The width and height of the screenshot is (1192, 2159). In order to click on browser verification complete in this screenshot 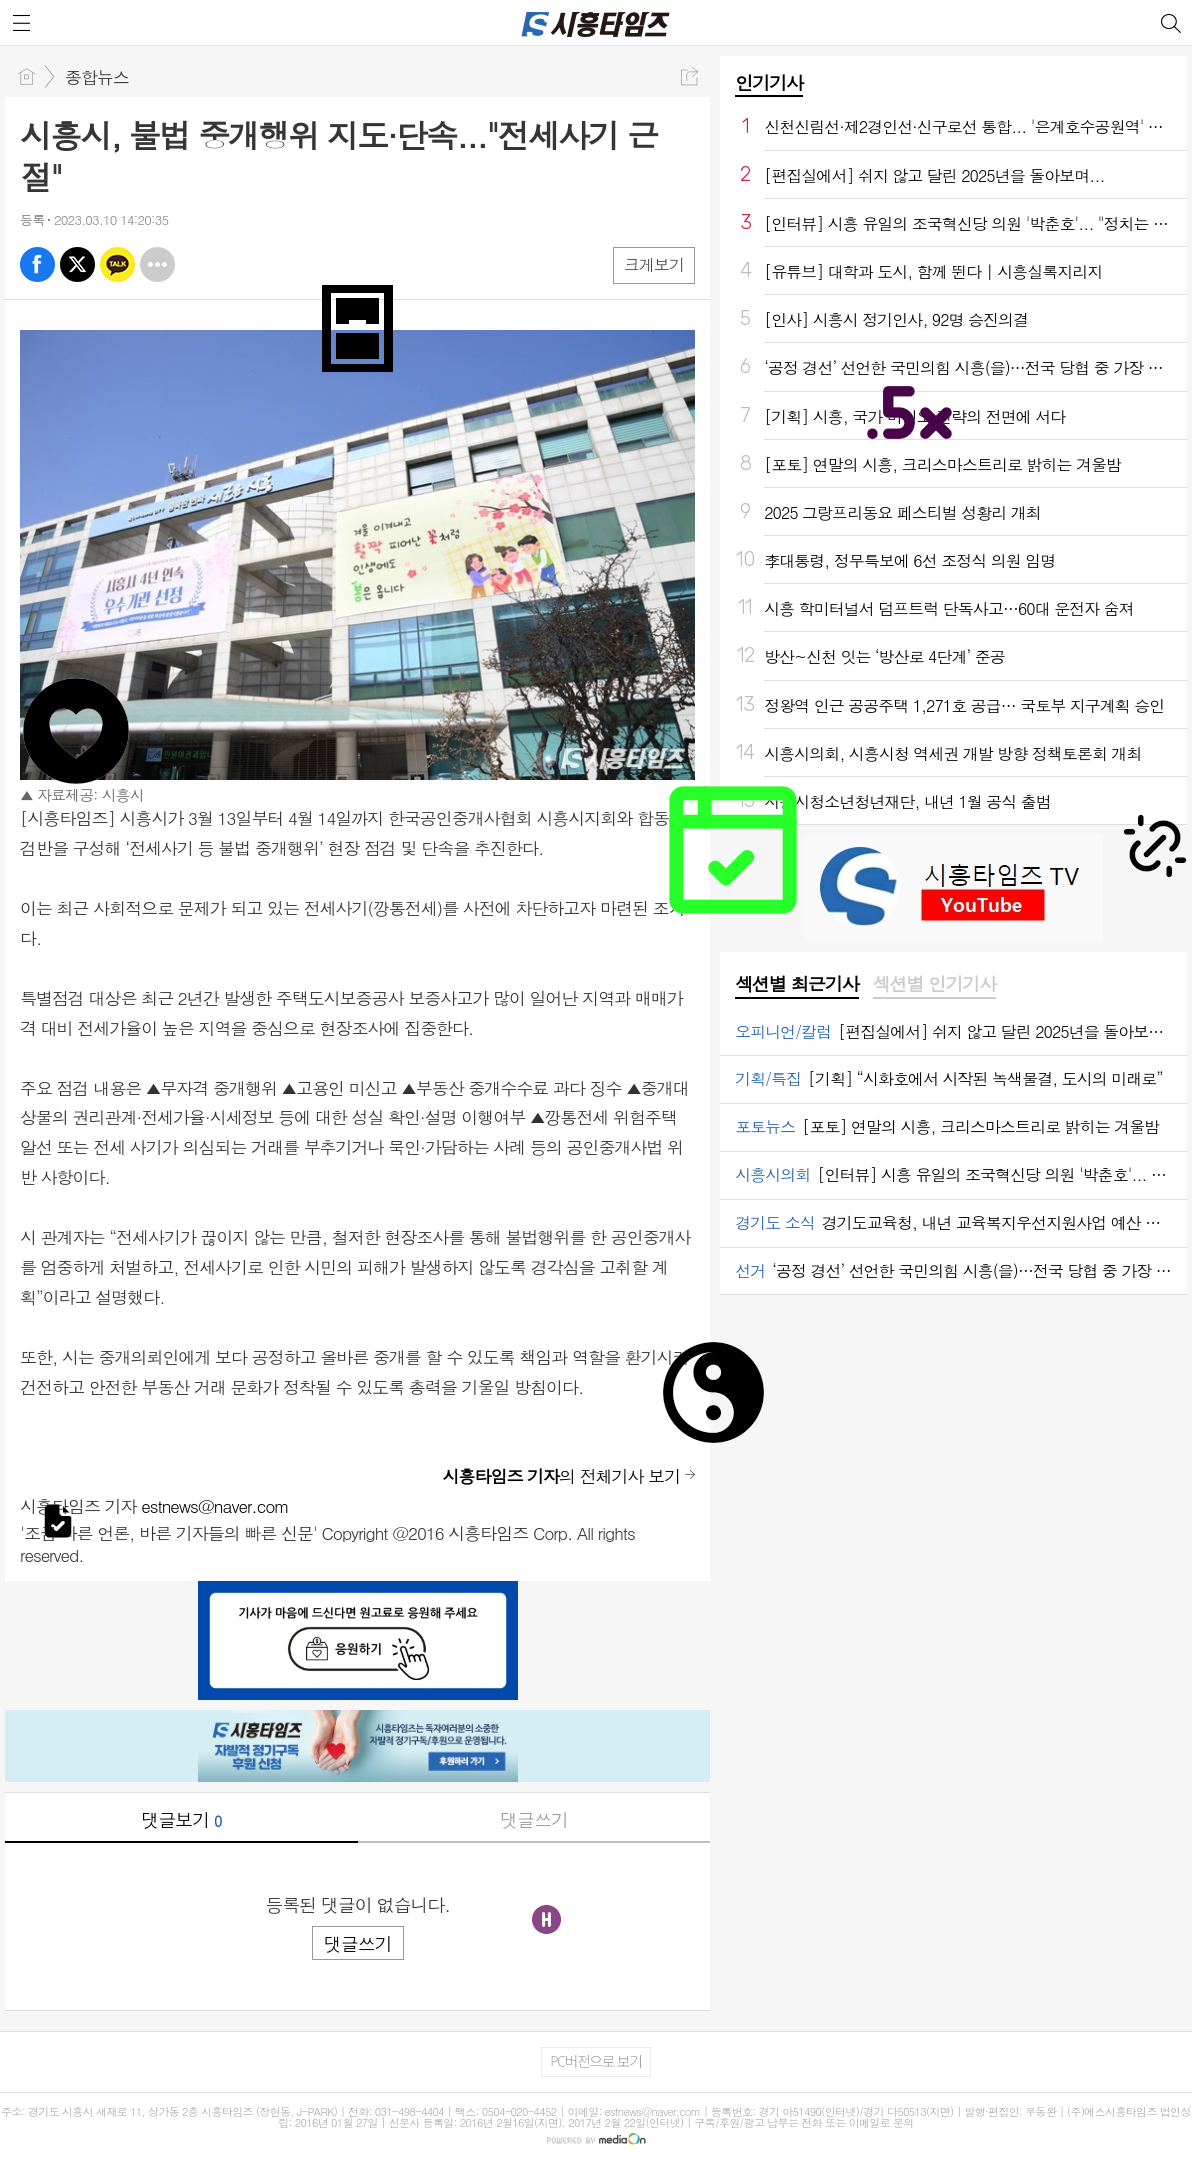, I will do `click(733, 850)`.